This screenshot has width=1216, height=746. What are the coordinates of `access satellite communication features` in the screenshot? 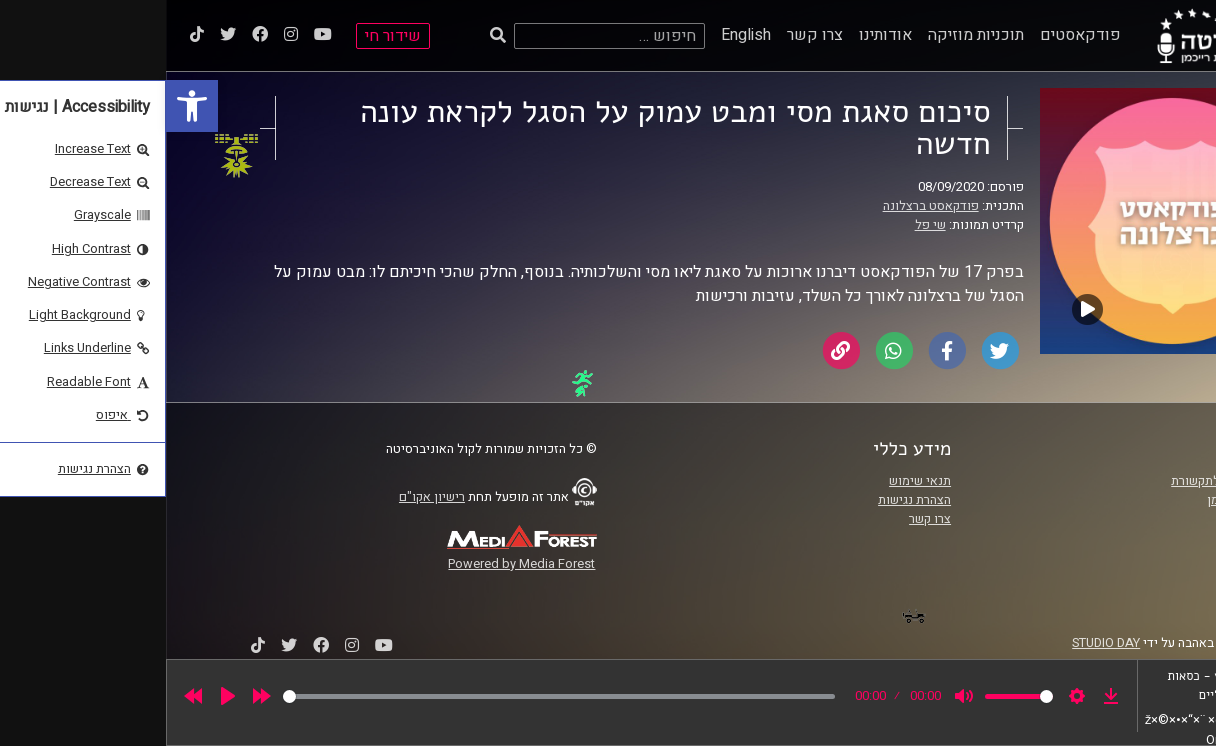 It's located at (236, 155).